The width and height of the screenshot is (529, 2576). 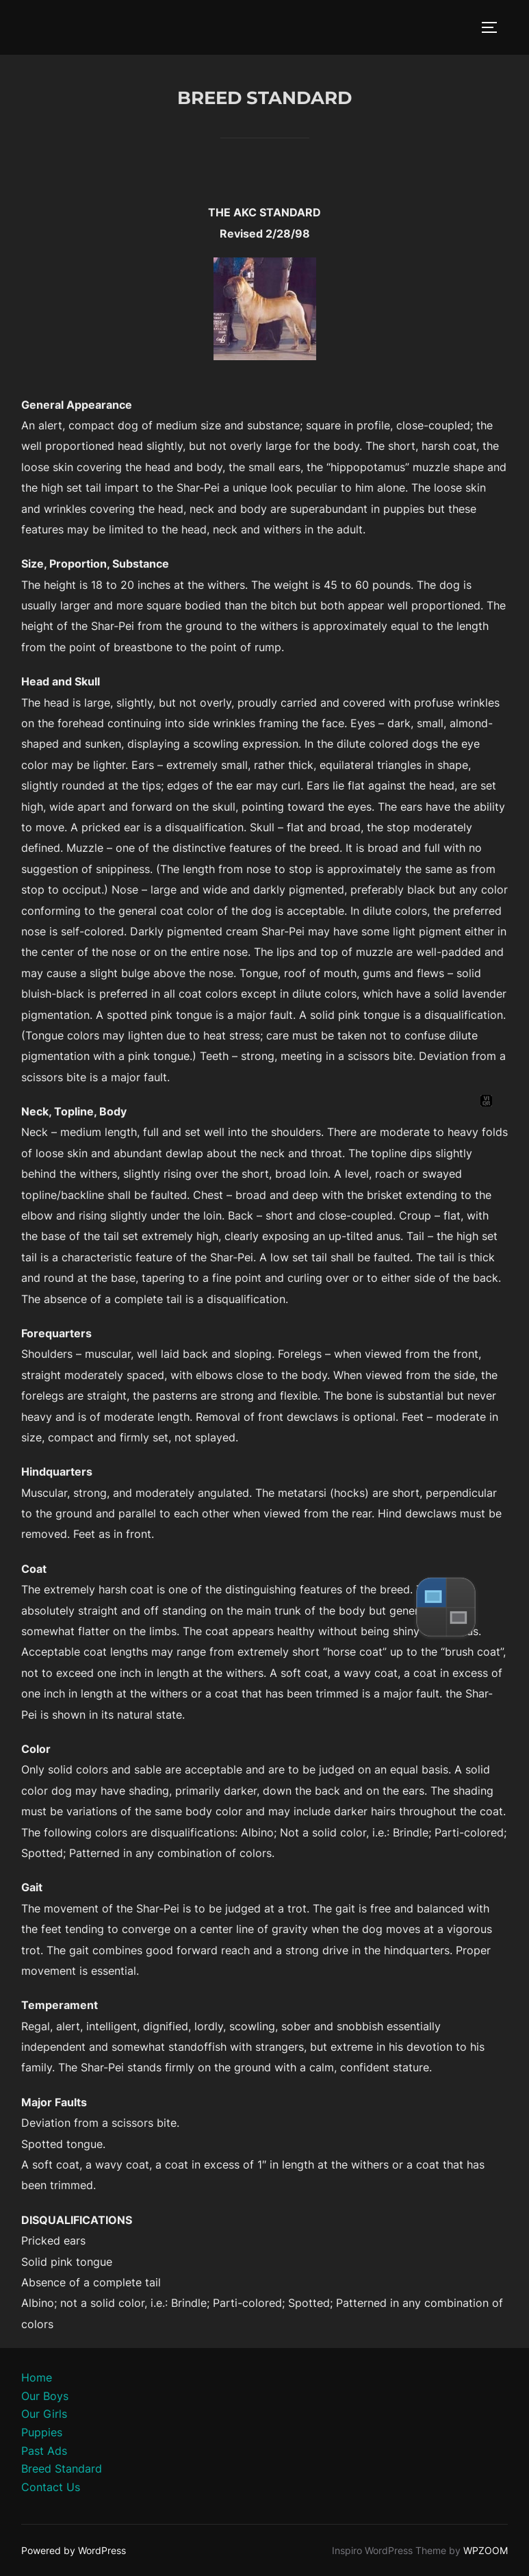 What do you see at coordinates (446, 1608) in the screenshot?
I see `access virtual desktop preferences` at bounding box center [446, 1608].